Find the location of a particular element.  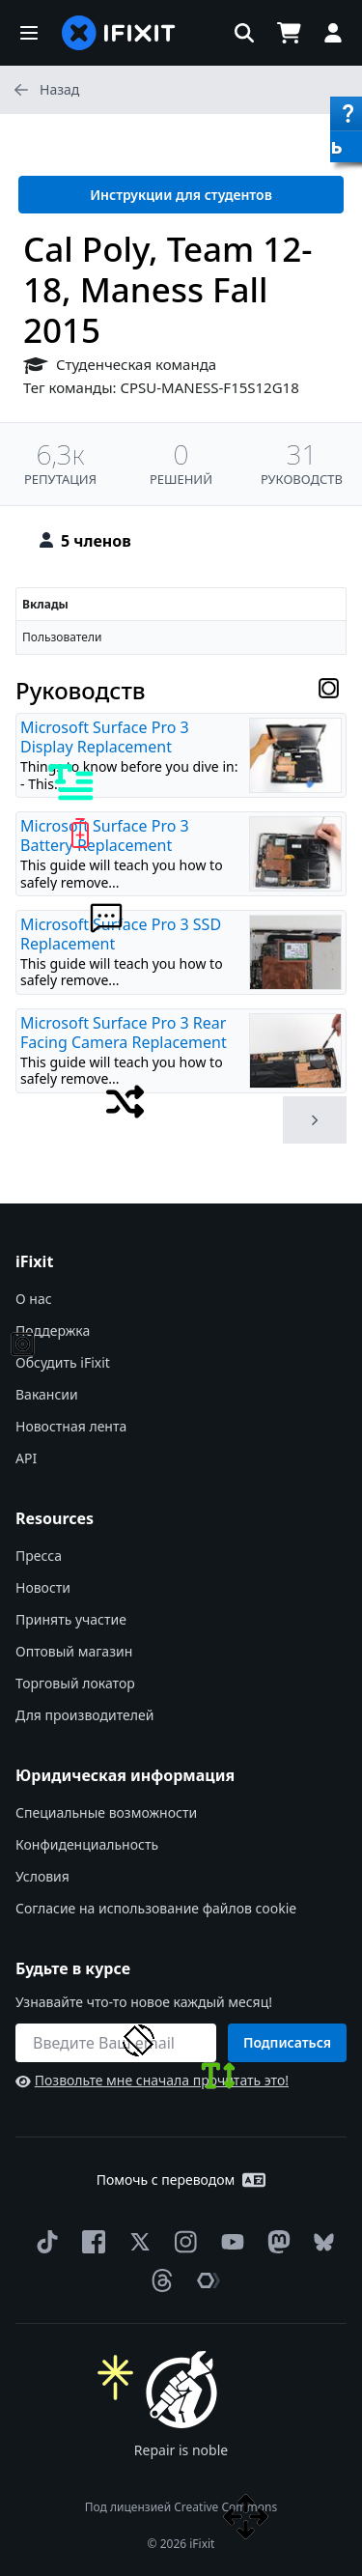

open chat or messaging is located at coordinates (106, 916).